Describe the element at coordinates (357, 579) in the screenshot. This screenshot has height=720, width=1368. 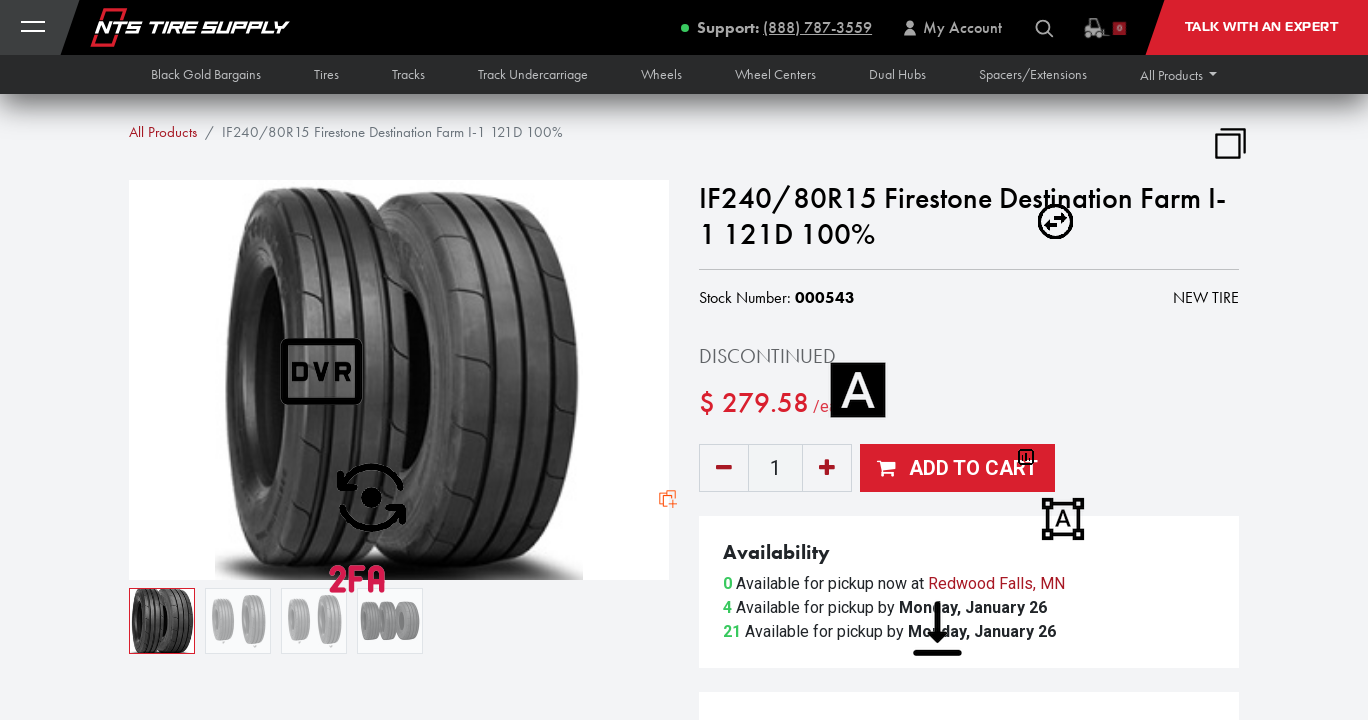
I see `enable two-factor authentication` at that location.